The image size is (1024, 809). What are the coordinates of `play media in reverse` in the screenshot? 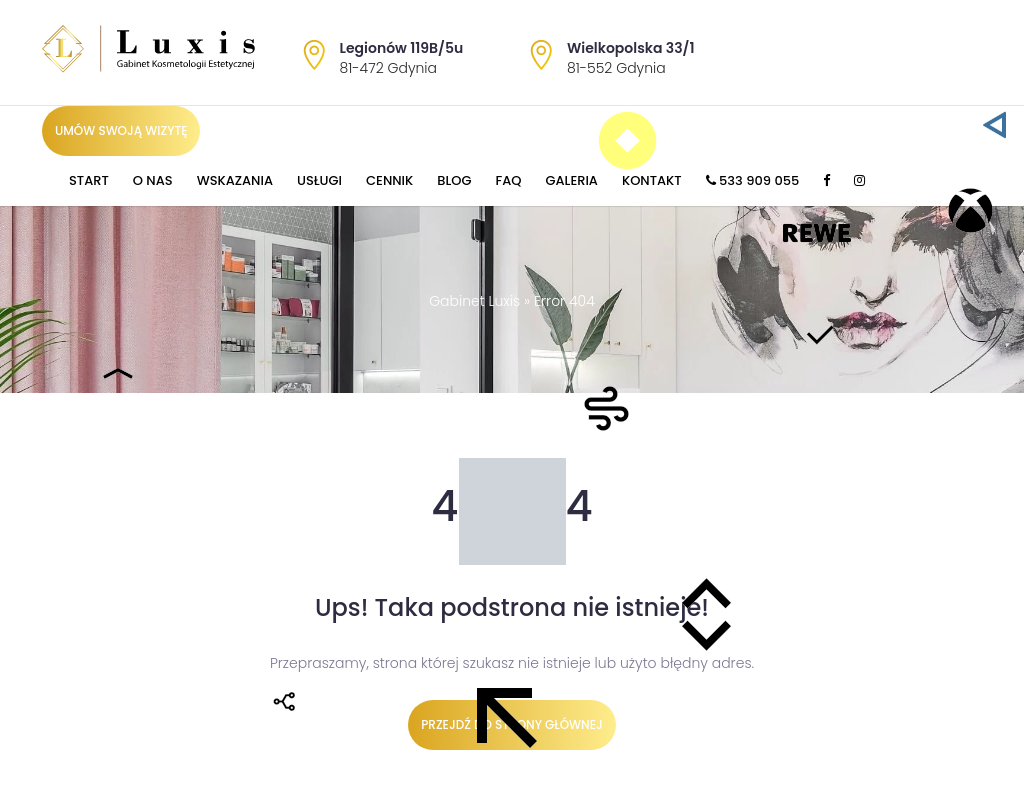 It's located at (996, 125).